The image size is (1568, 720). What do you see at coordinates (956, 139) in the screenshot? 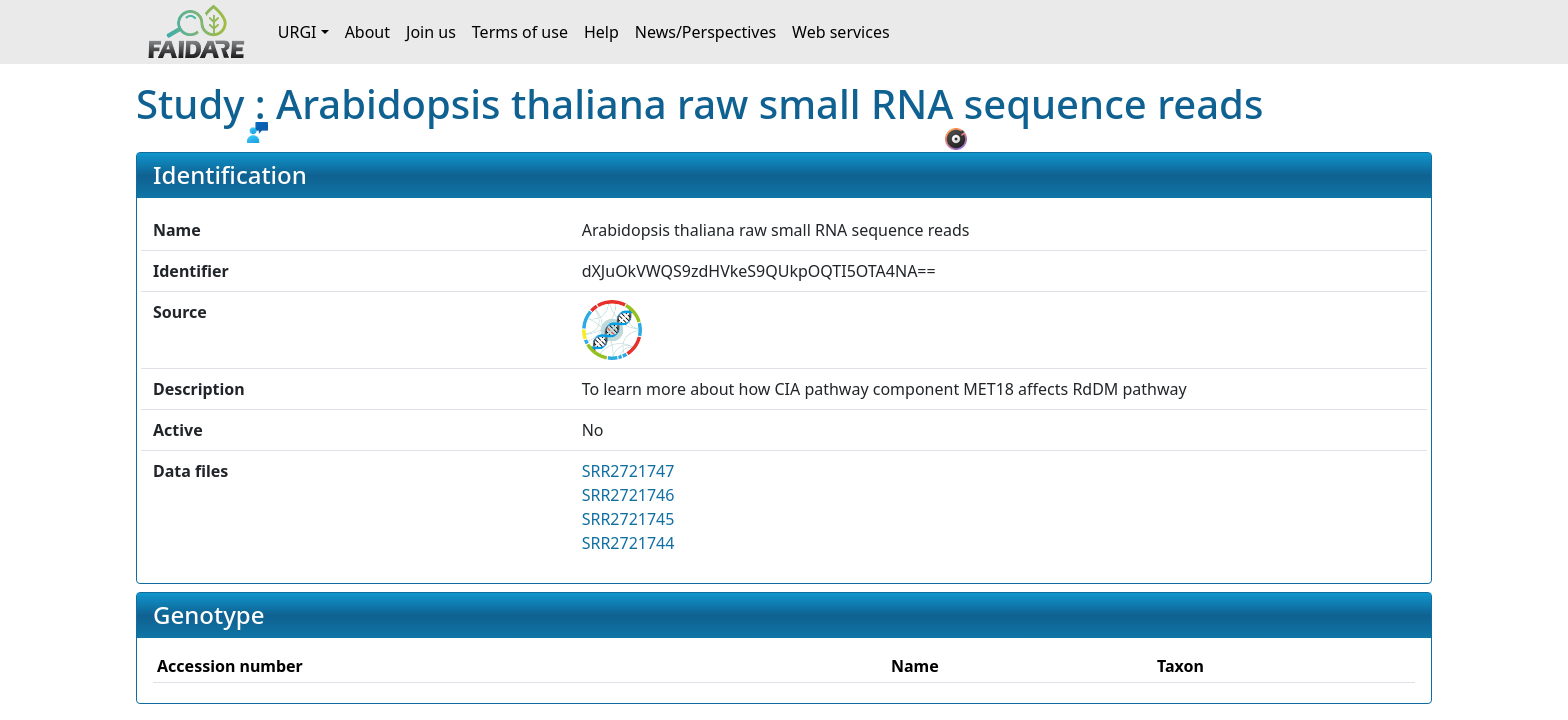
I see `open groove music app` at bounding box center [956, 139].